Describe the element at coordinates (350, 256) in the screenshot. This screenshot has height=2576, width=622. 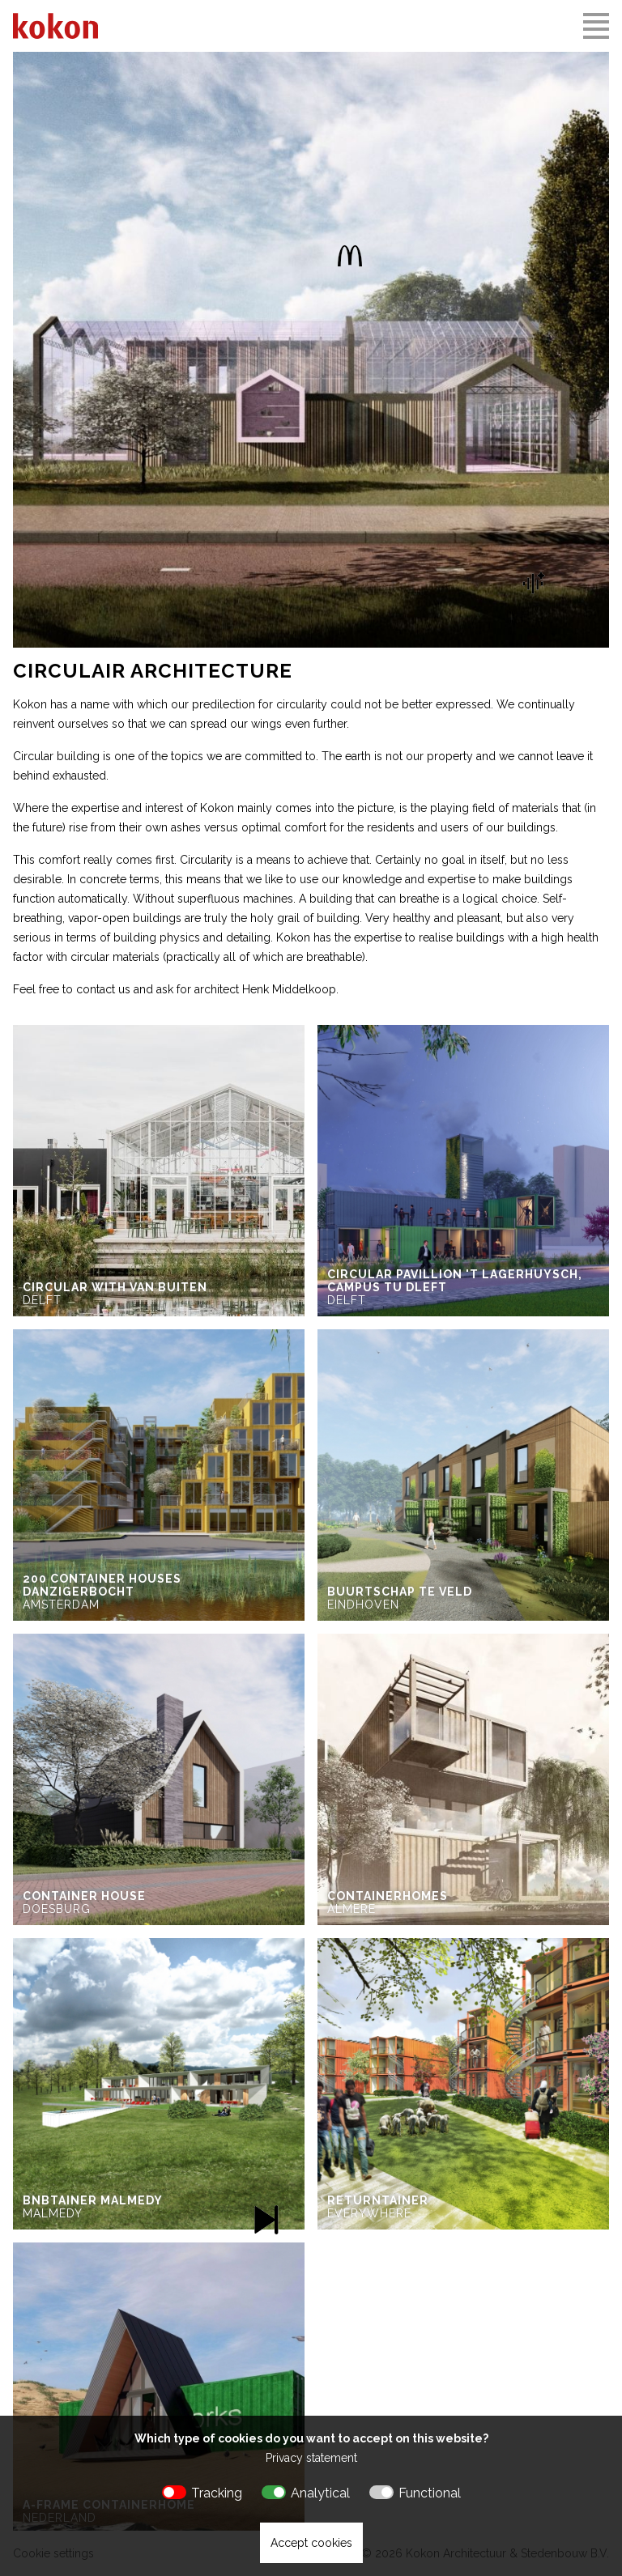
I see `open the McDonald's app` at that location.